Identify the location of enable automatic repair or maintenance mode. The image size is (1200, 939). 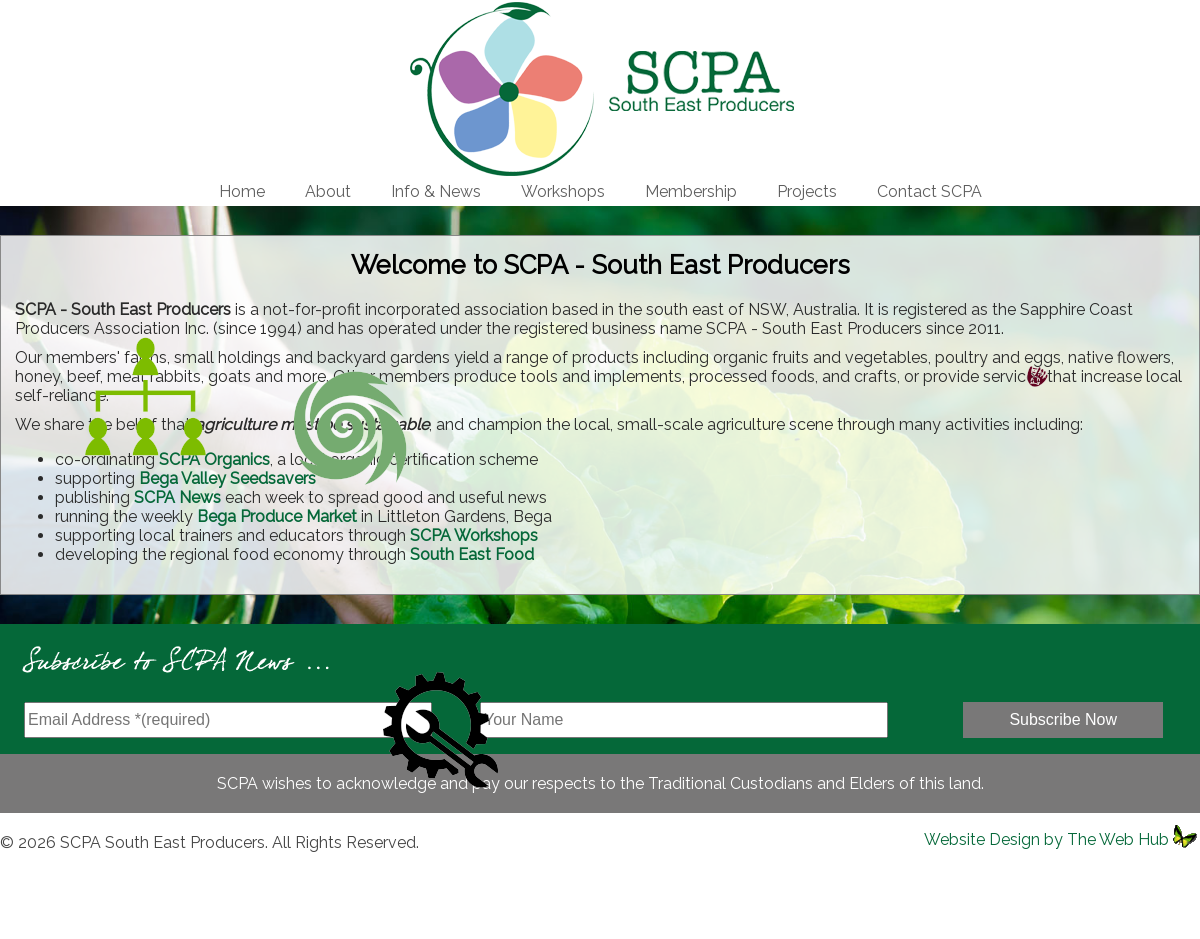
(440, 729).